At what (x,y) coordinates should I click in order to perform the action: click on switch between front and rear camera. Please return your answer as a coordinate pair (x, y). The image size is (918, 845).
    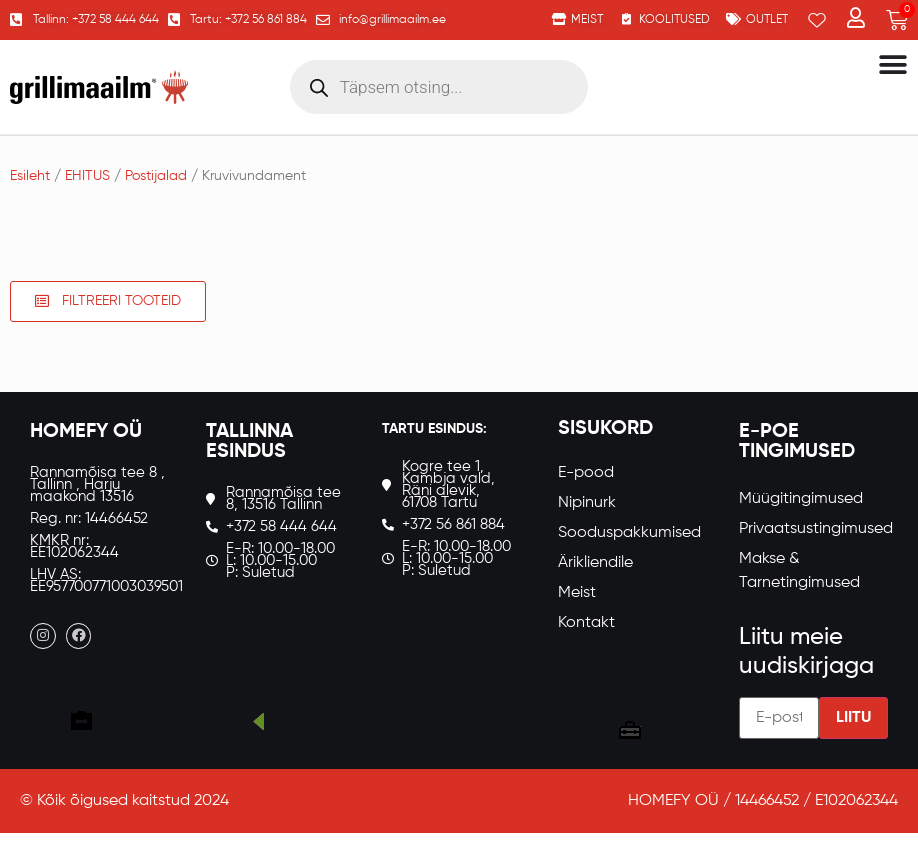
    Looking at the image, I should click on (81, 721).